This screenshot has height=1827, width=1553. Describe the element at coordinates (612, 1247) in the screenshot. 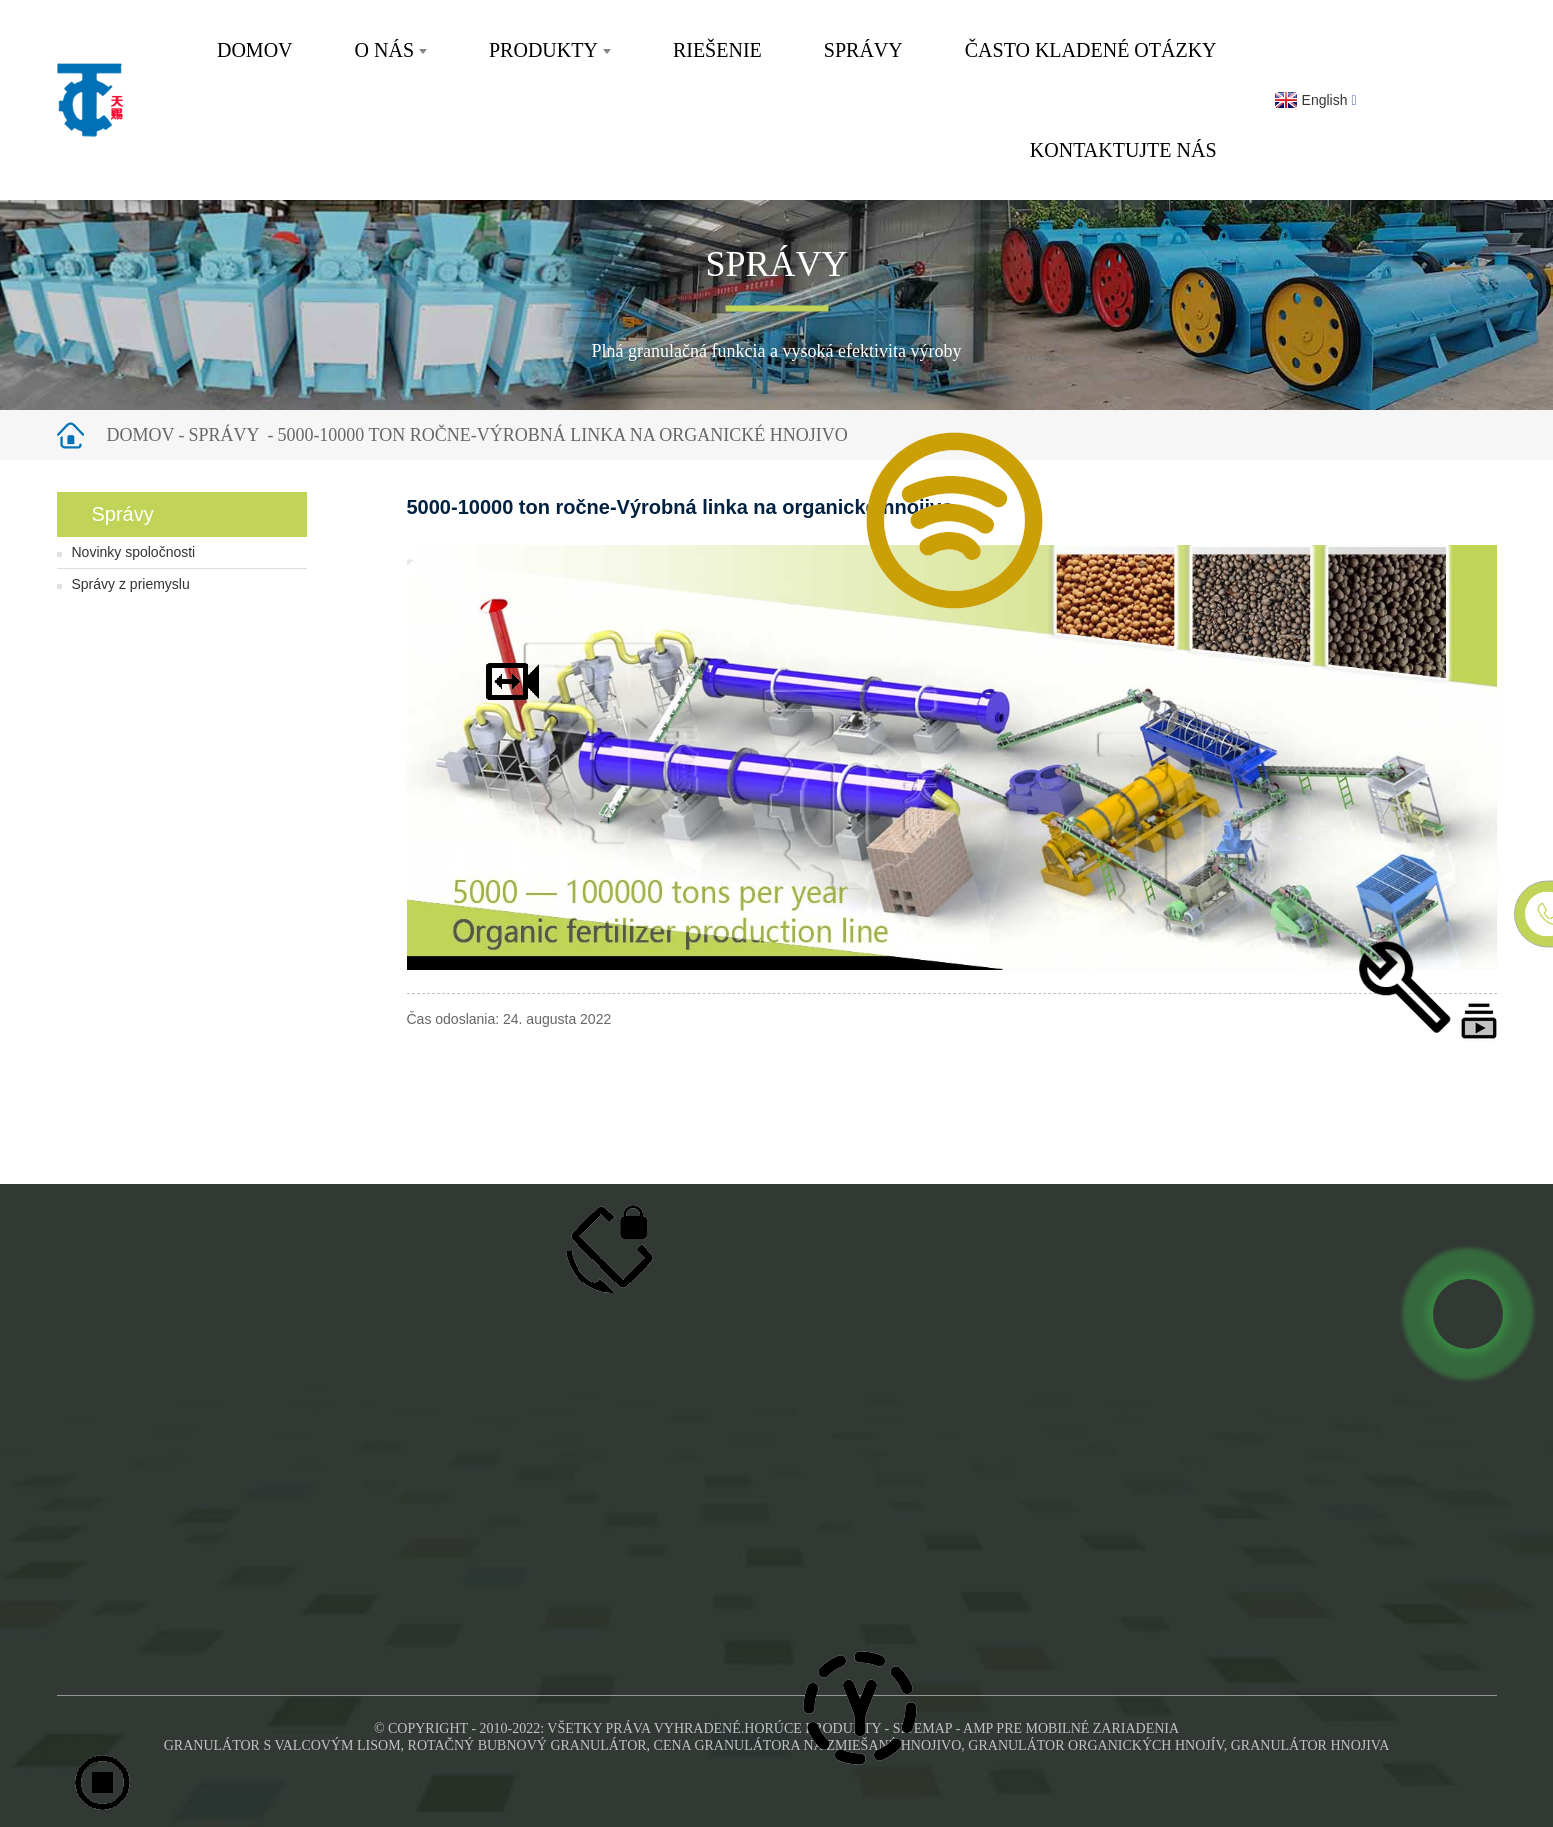

I see `screen rotation is locked` at that location.